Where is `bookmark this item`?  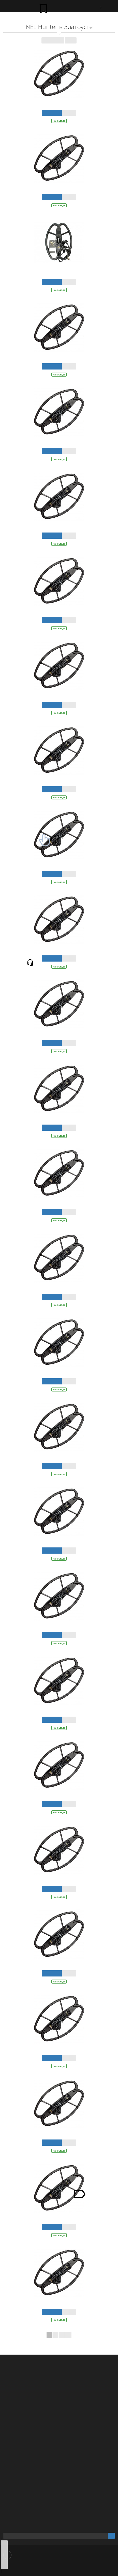
bookmark this item is located at coordinates (43, 9).